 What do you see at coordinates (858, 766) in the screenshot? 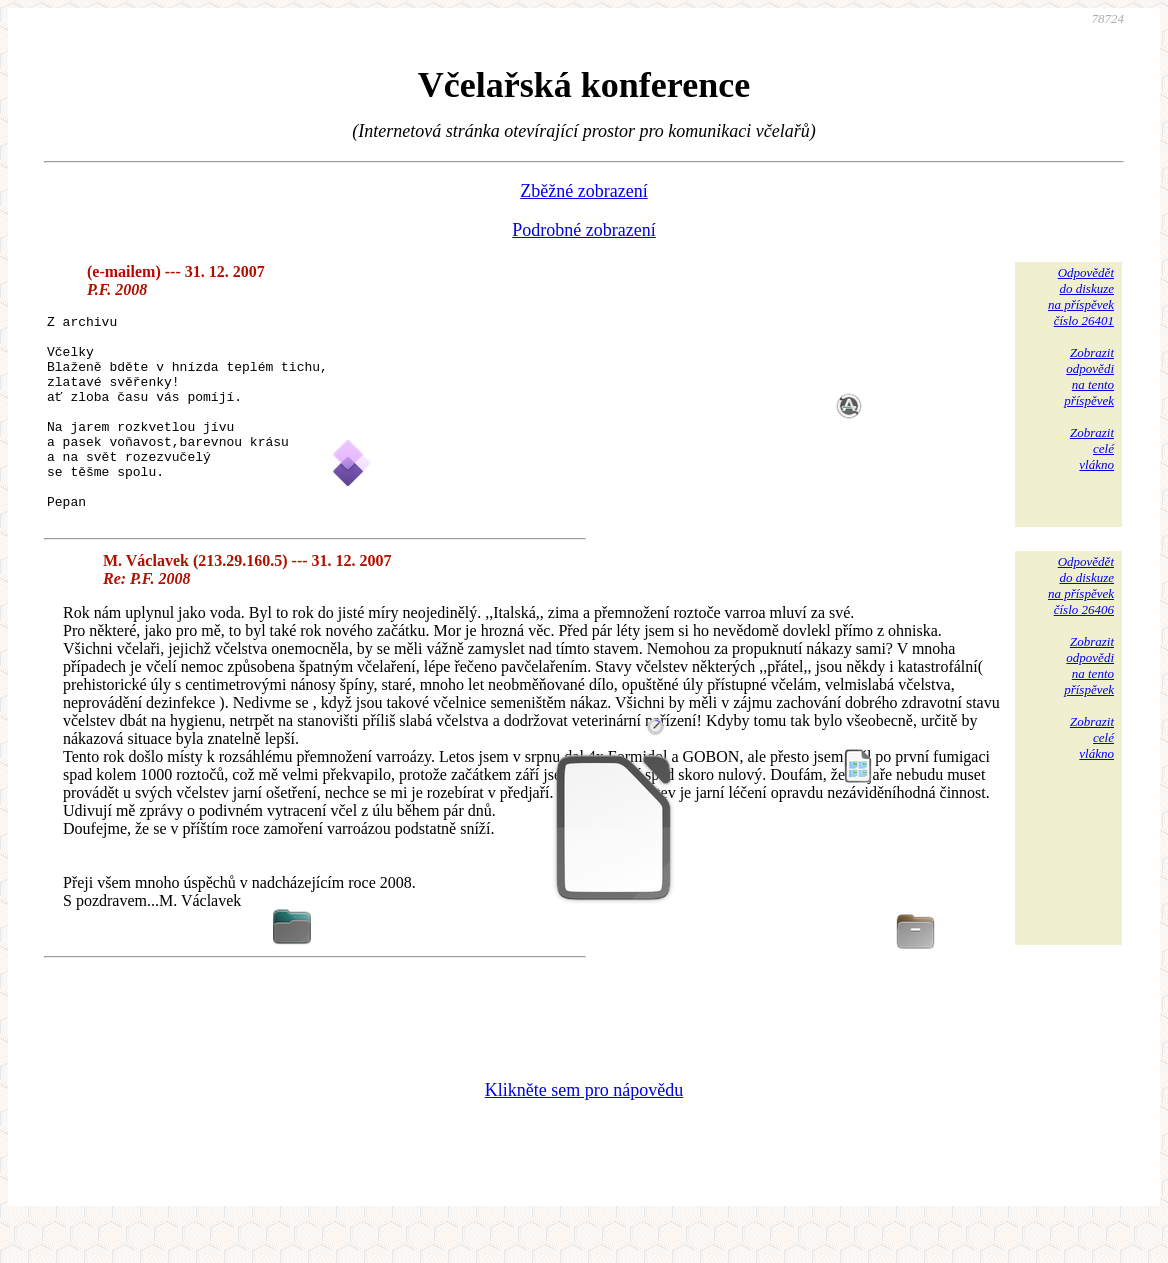
I see `libreoffice master document file type` at bounding box center [858, 766].